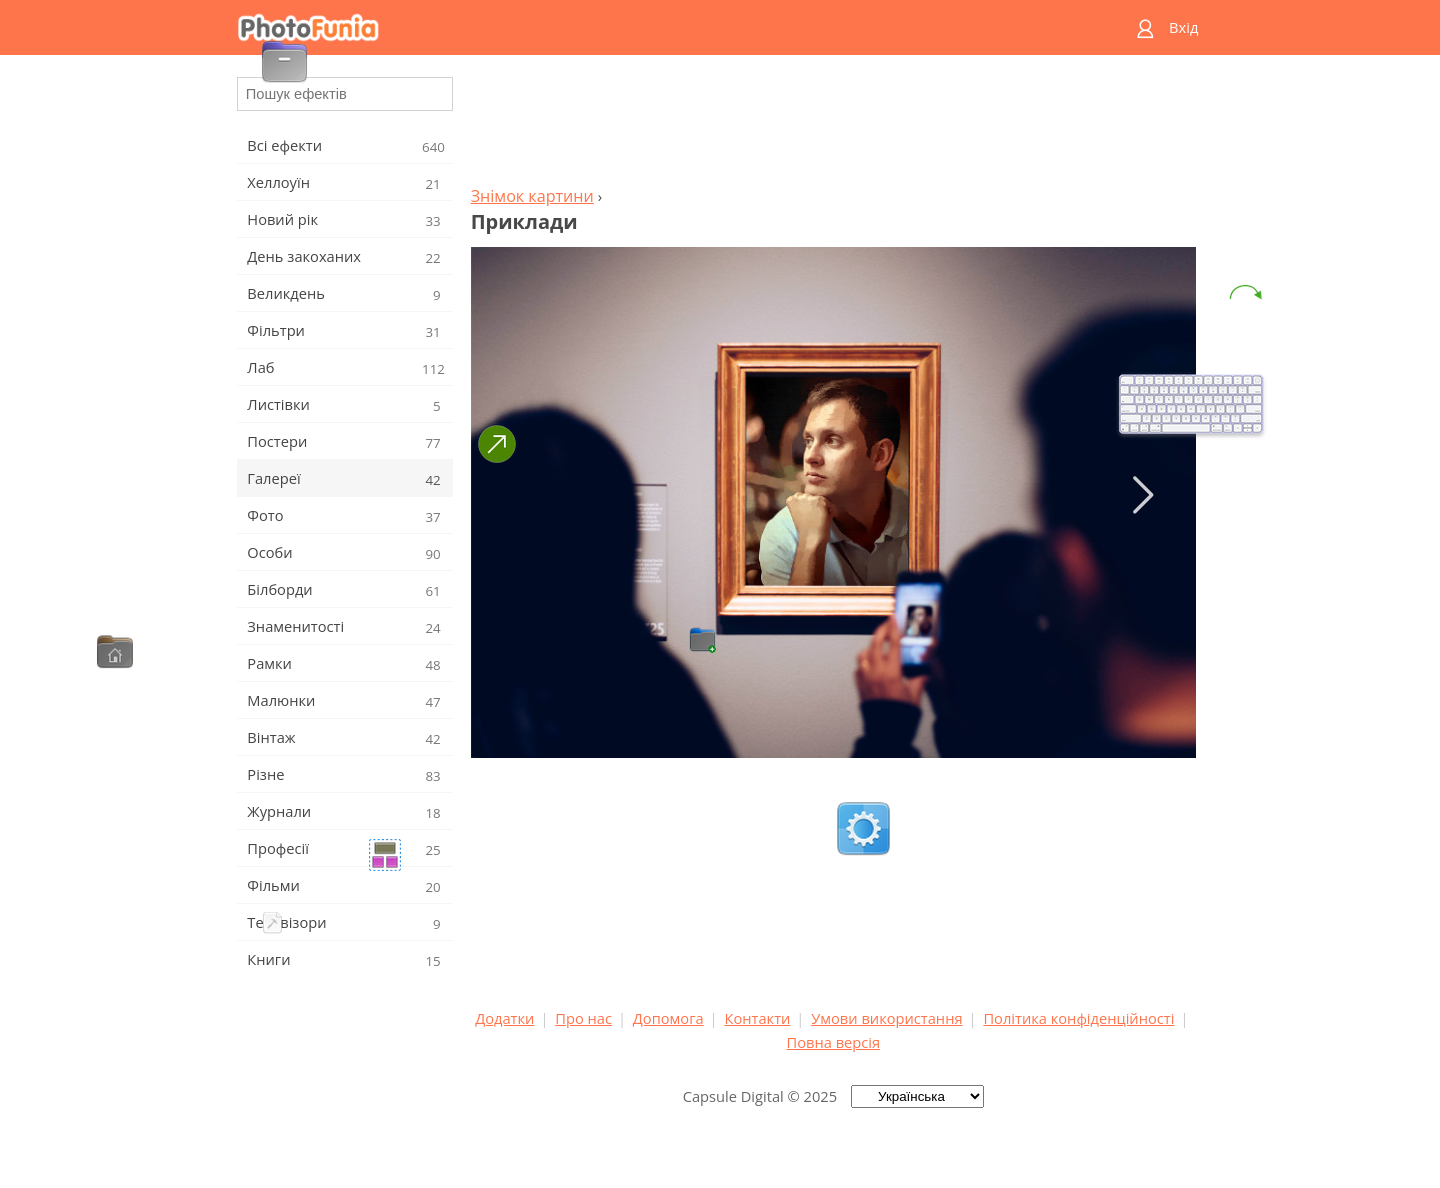  I want to click on open default applications settings, so click(863, 828).